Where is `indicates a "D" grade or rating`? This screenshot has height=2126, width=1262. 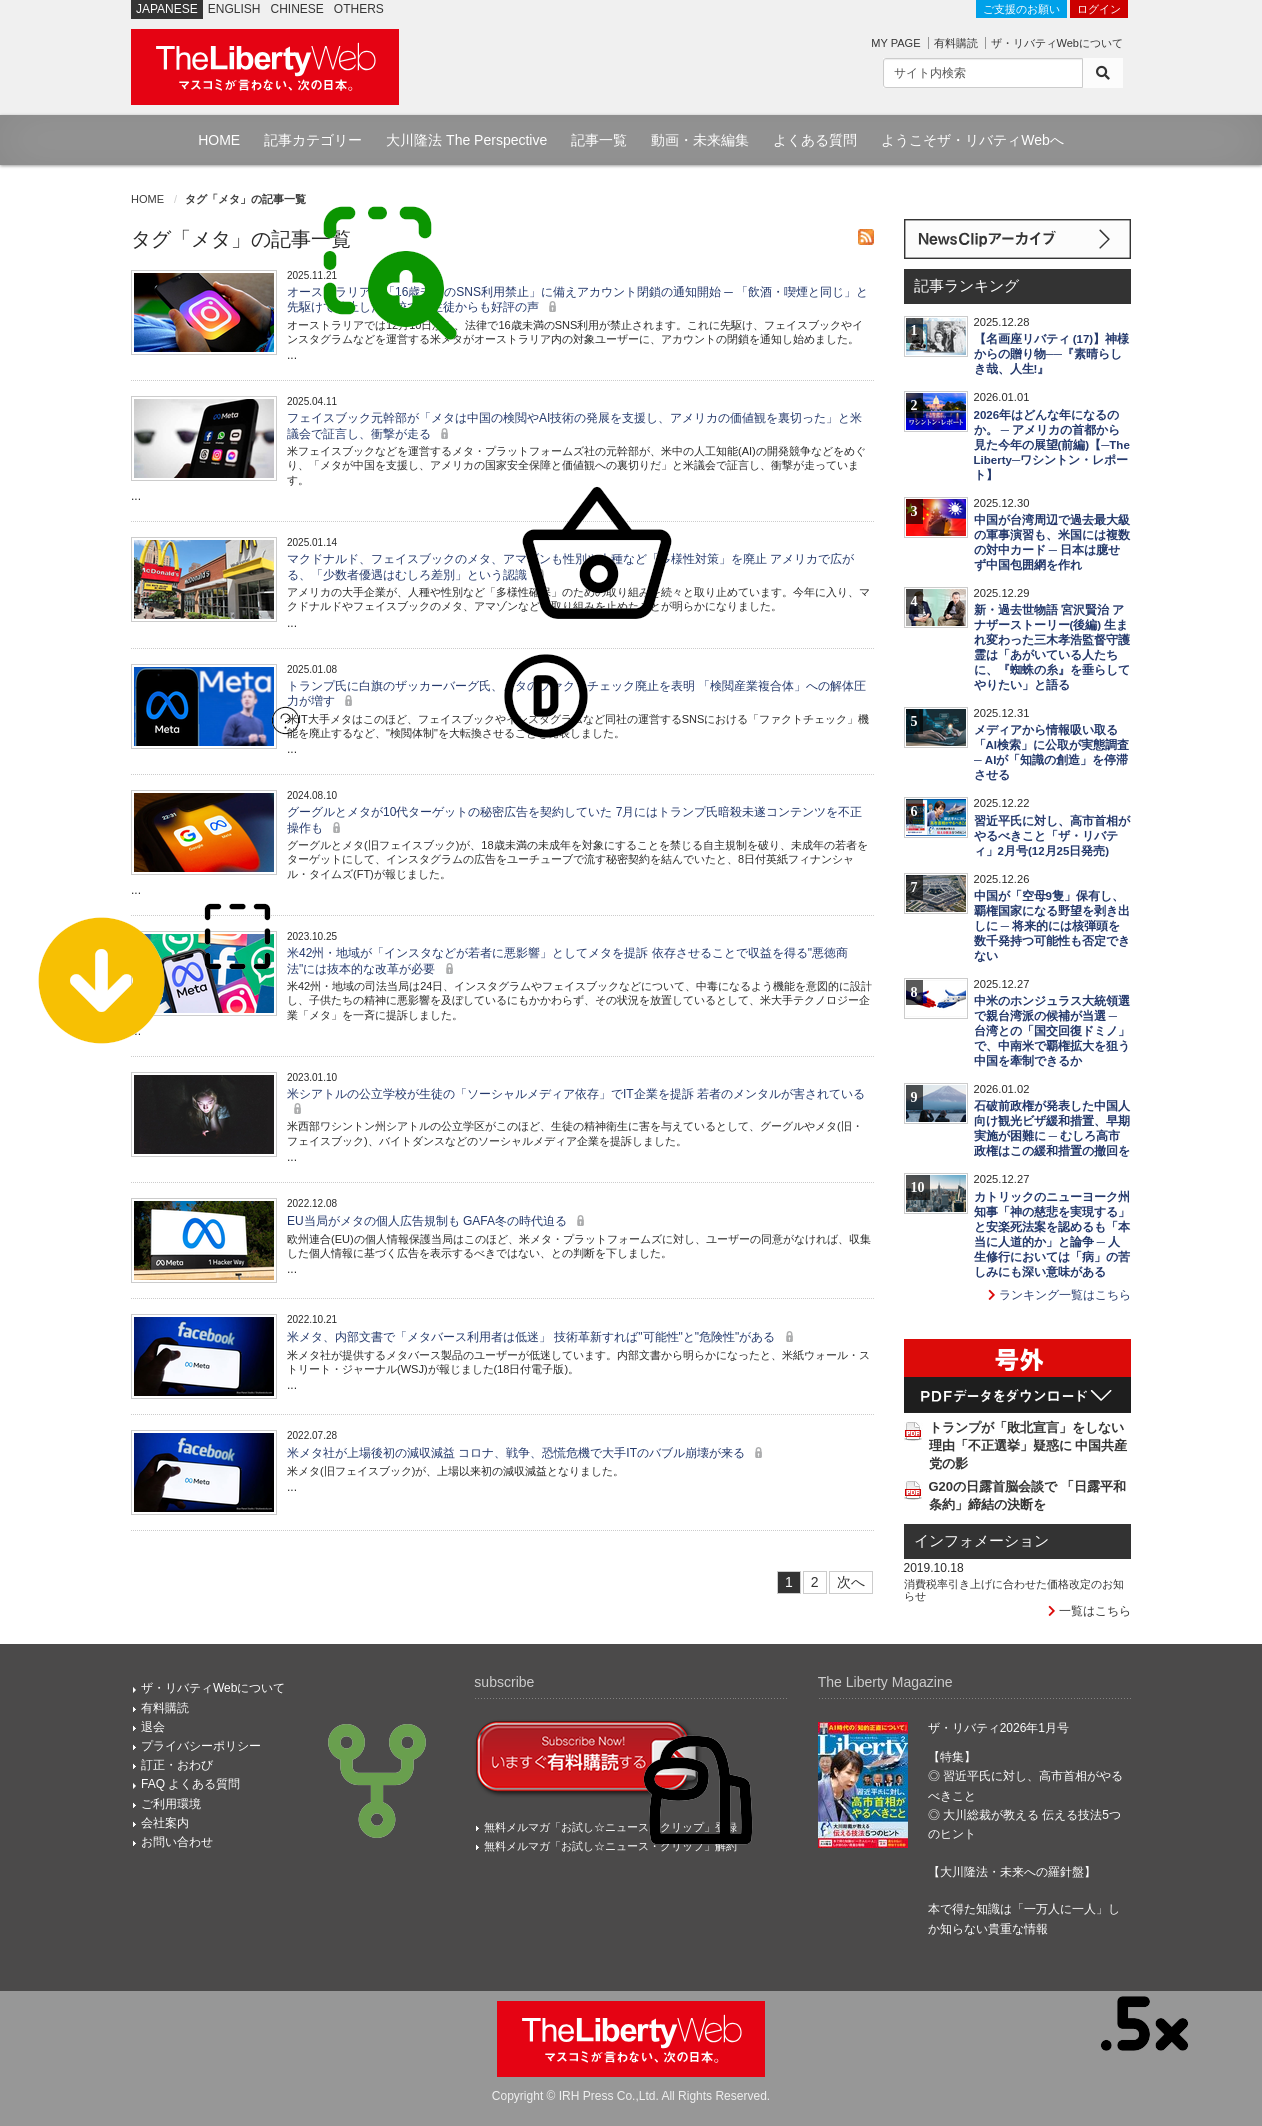
indicates a "D" grade or rating is located at coordinates (546, 696).